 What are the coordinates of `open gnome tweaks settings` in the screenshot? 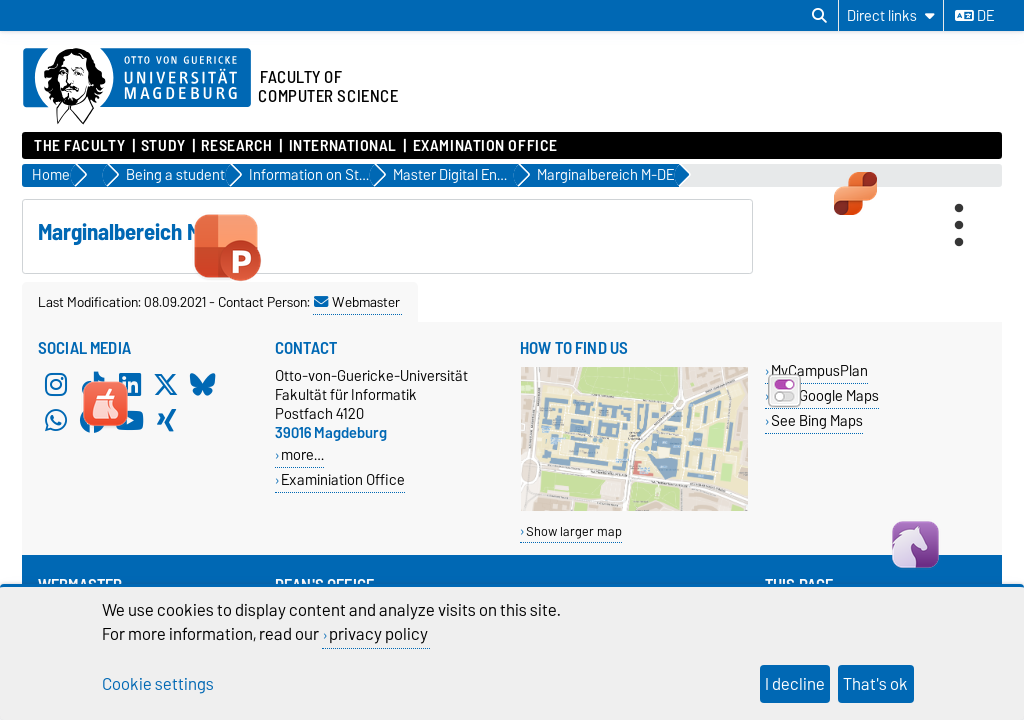 It's located at (784, 390).